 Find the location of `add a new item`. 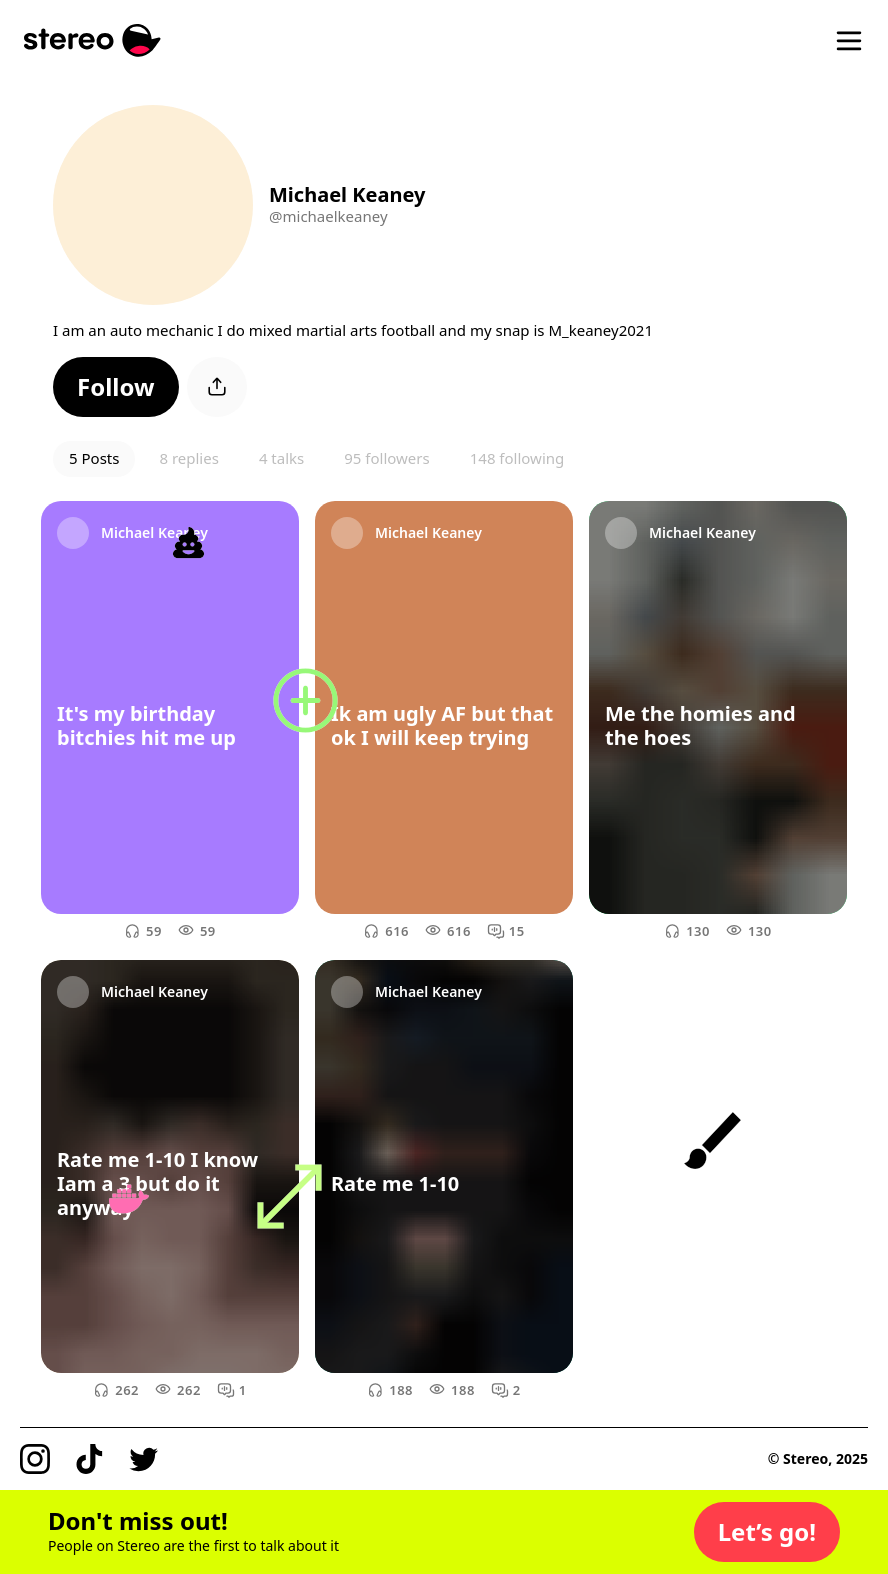

add a new item is located at coordinates (305, 700).